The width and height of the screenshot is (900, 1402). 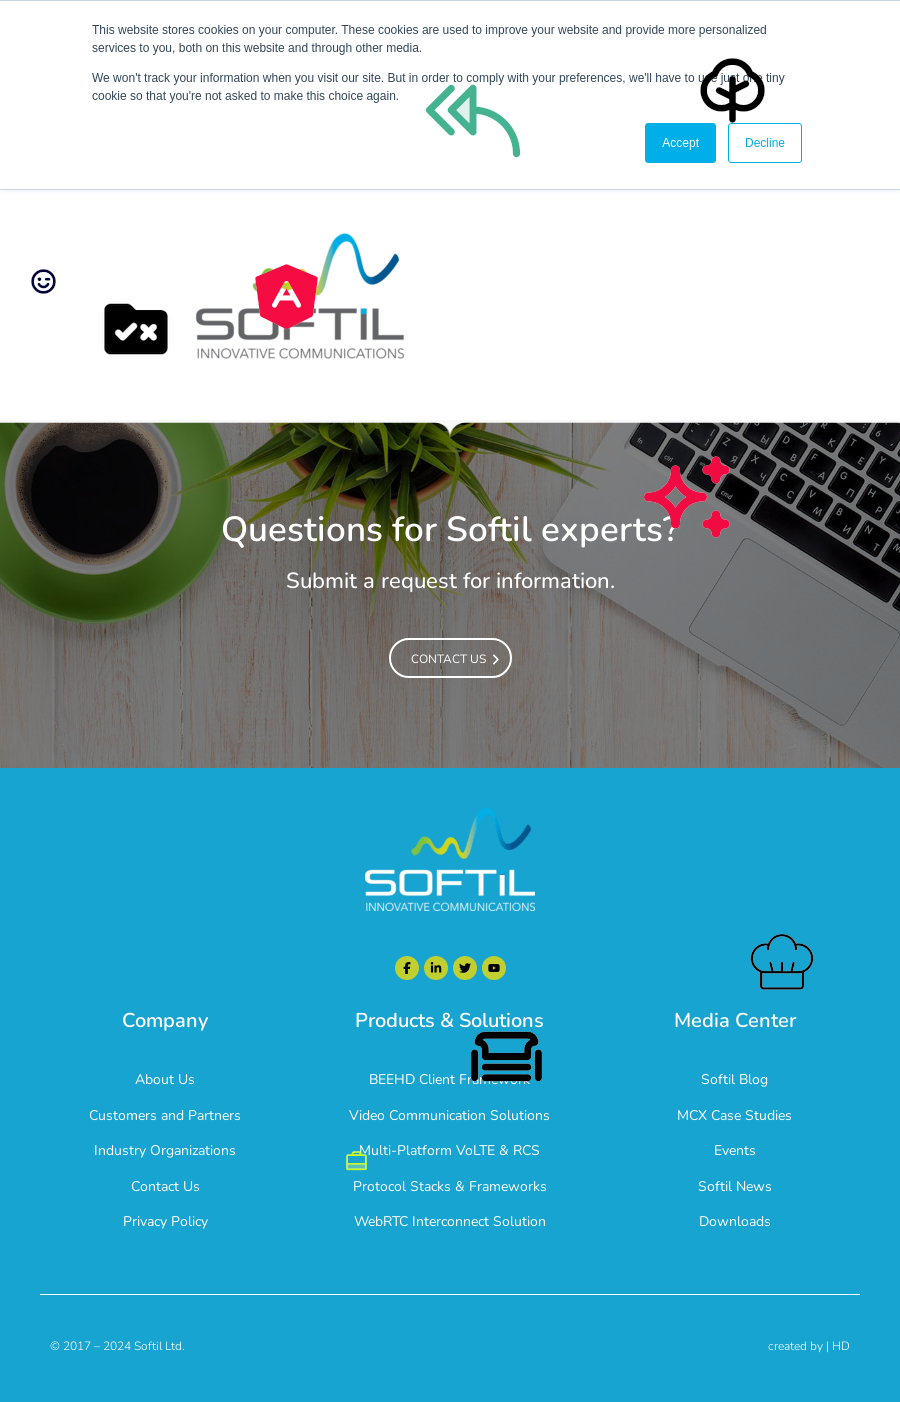 I want to click on CouchDB database service logo, so click(x=506, y=1056).